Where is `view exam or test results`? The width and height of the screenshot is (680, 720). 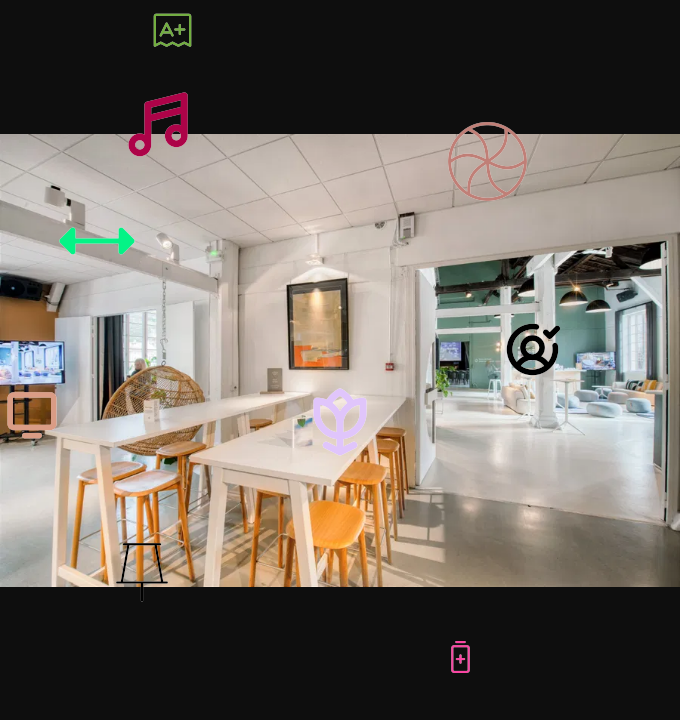
view exam or test results is located at coordinates (172, 29).